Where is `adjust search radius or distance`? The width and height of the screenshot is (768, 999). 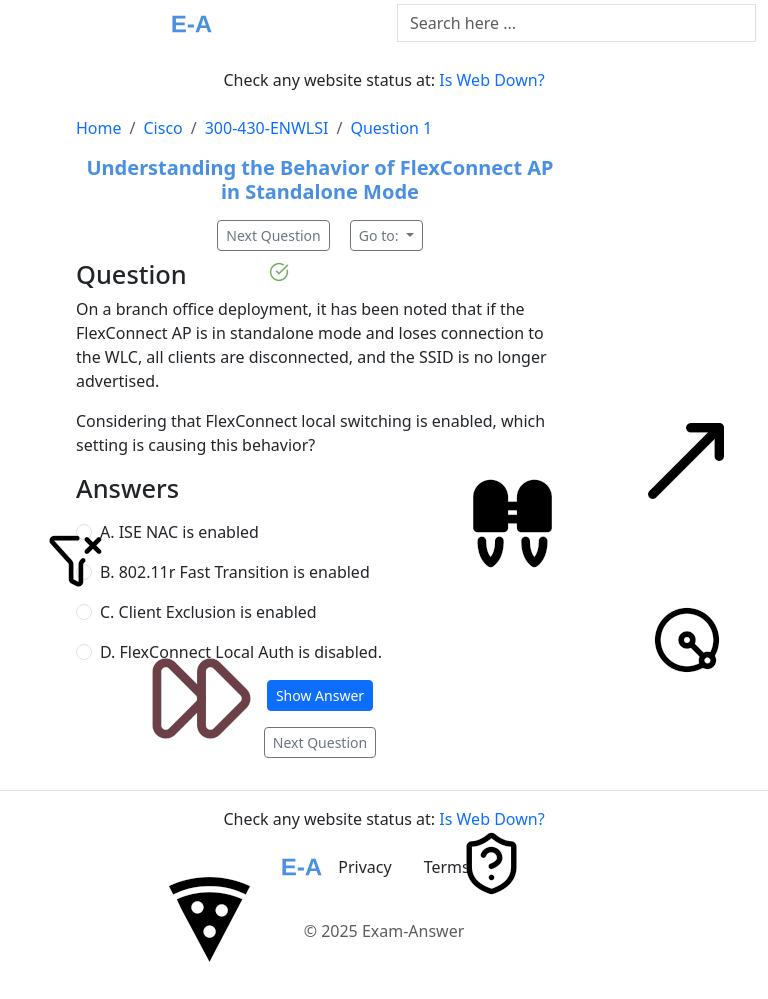 adjust search radius or distance is located at coordinates (687, 640).